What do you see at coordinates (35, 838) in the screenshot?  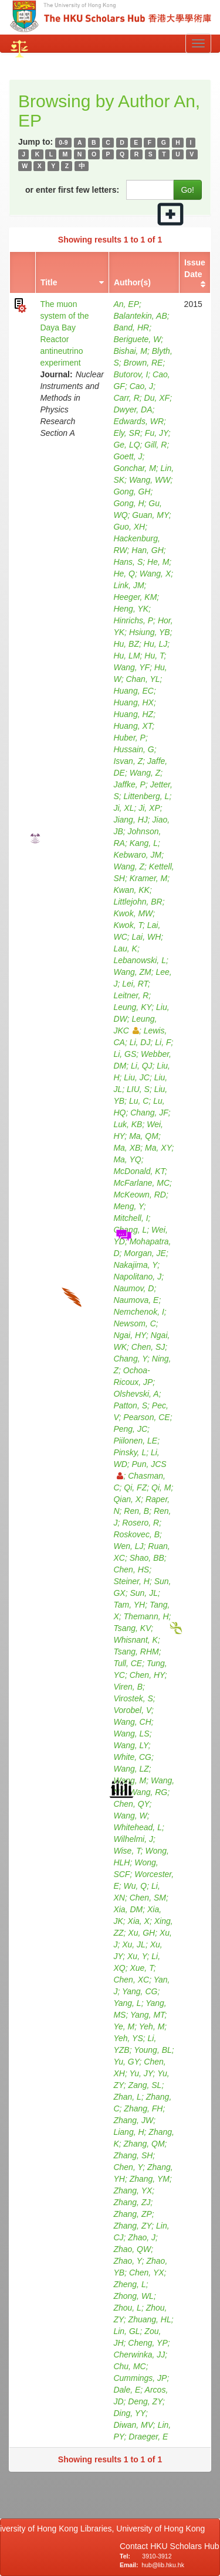 I see `activate sonic attack ability` at bounding box center [35, 838].